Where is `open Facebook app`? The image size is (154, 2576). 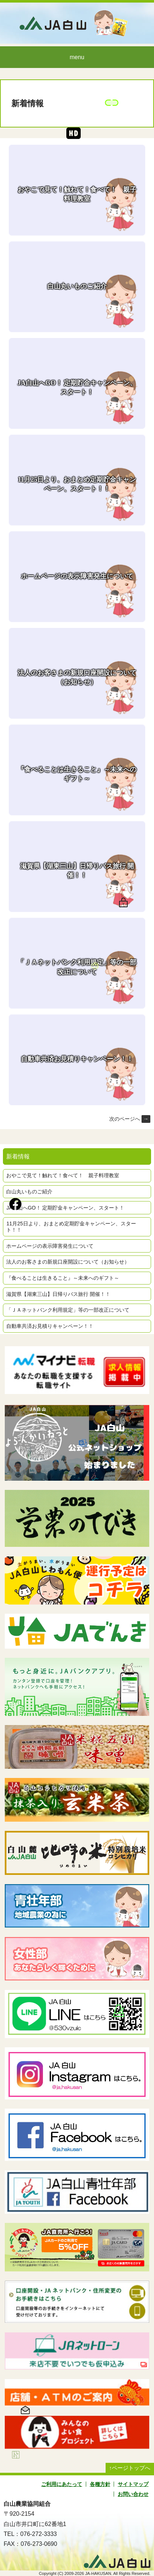
open Facebook app is located at coordinates (15, 1204).